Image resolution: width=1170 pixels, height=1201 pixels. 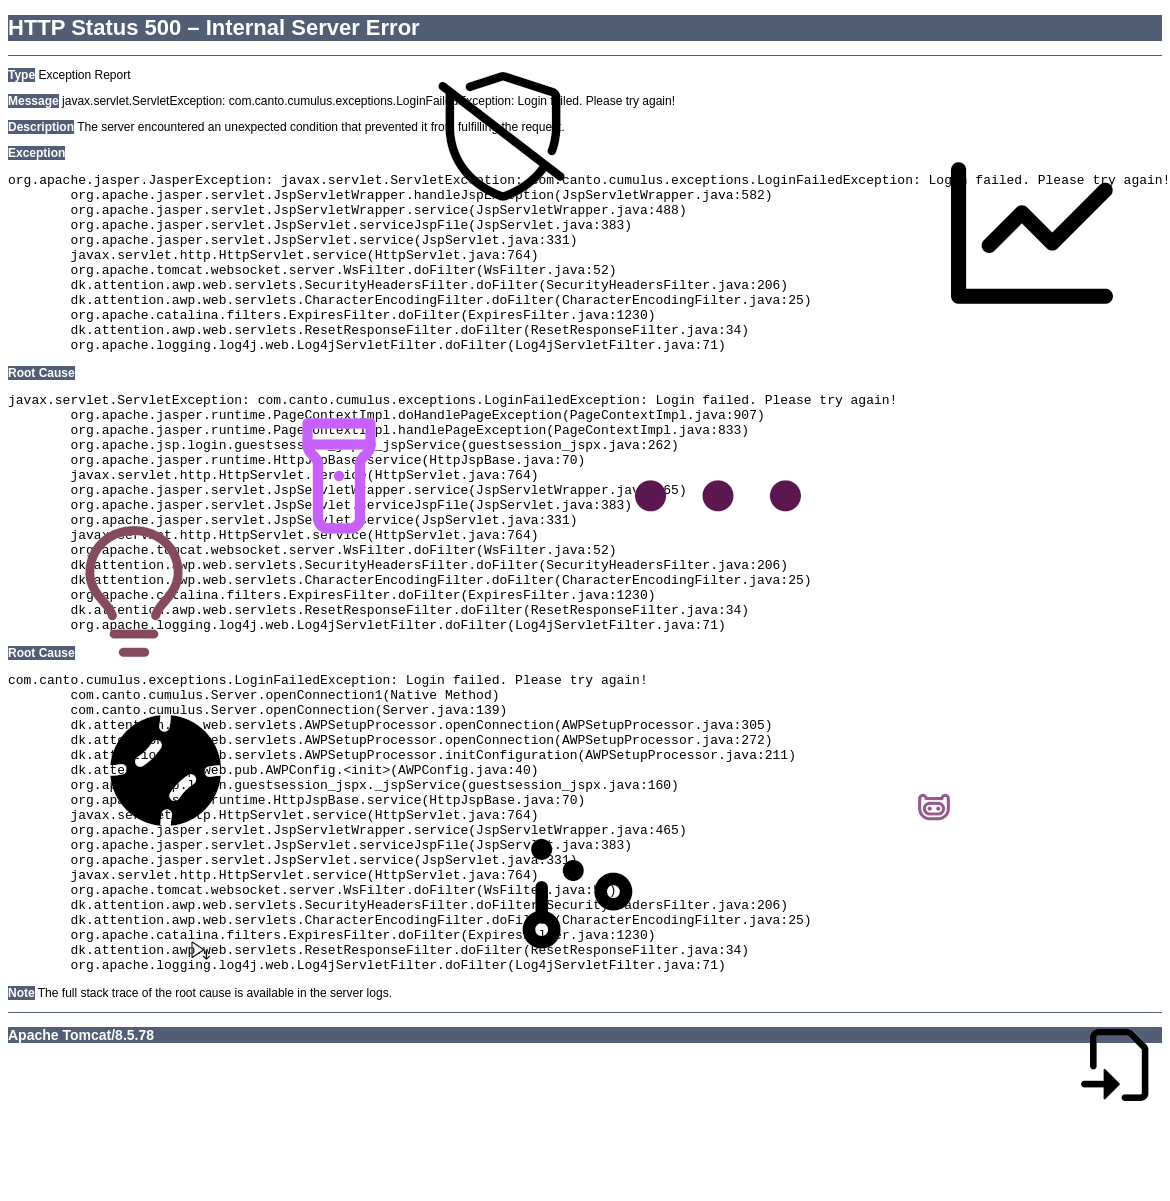 I want to click on view pull requests in merge queue, so click(x=577, y=889).